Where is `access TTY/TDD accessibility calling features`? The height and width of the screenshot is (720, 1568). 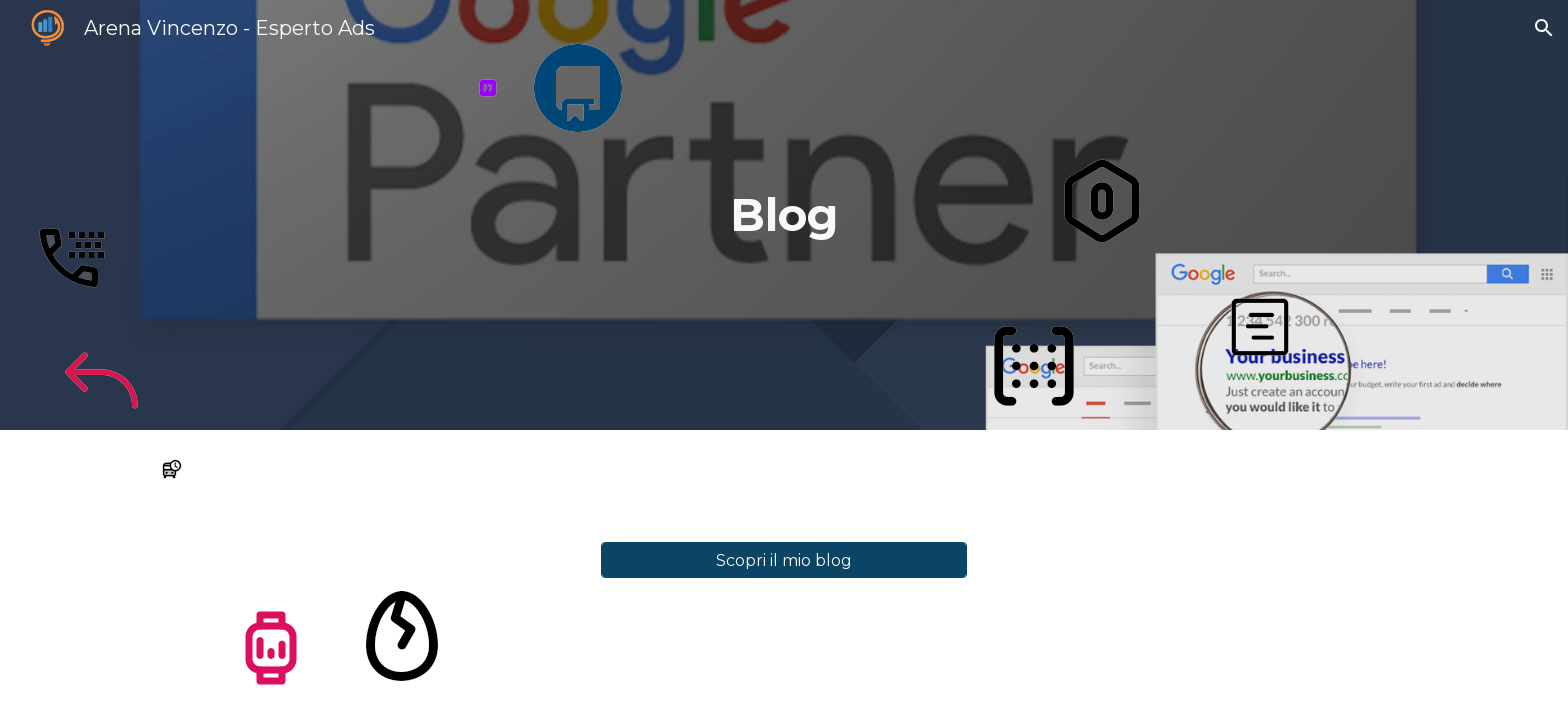
access TTY/TDD accessibility calling features is located at coordinates (72, 258).